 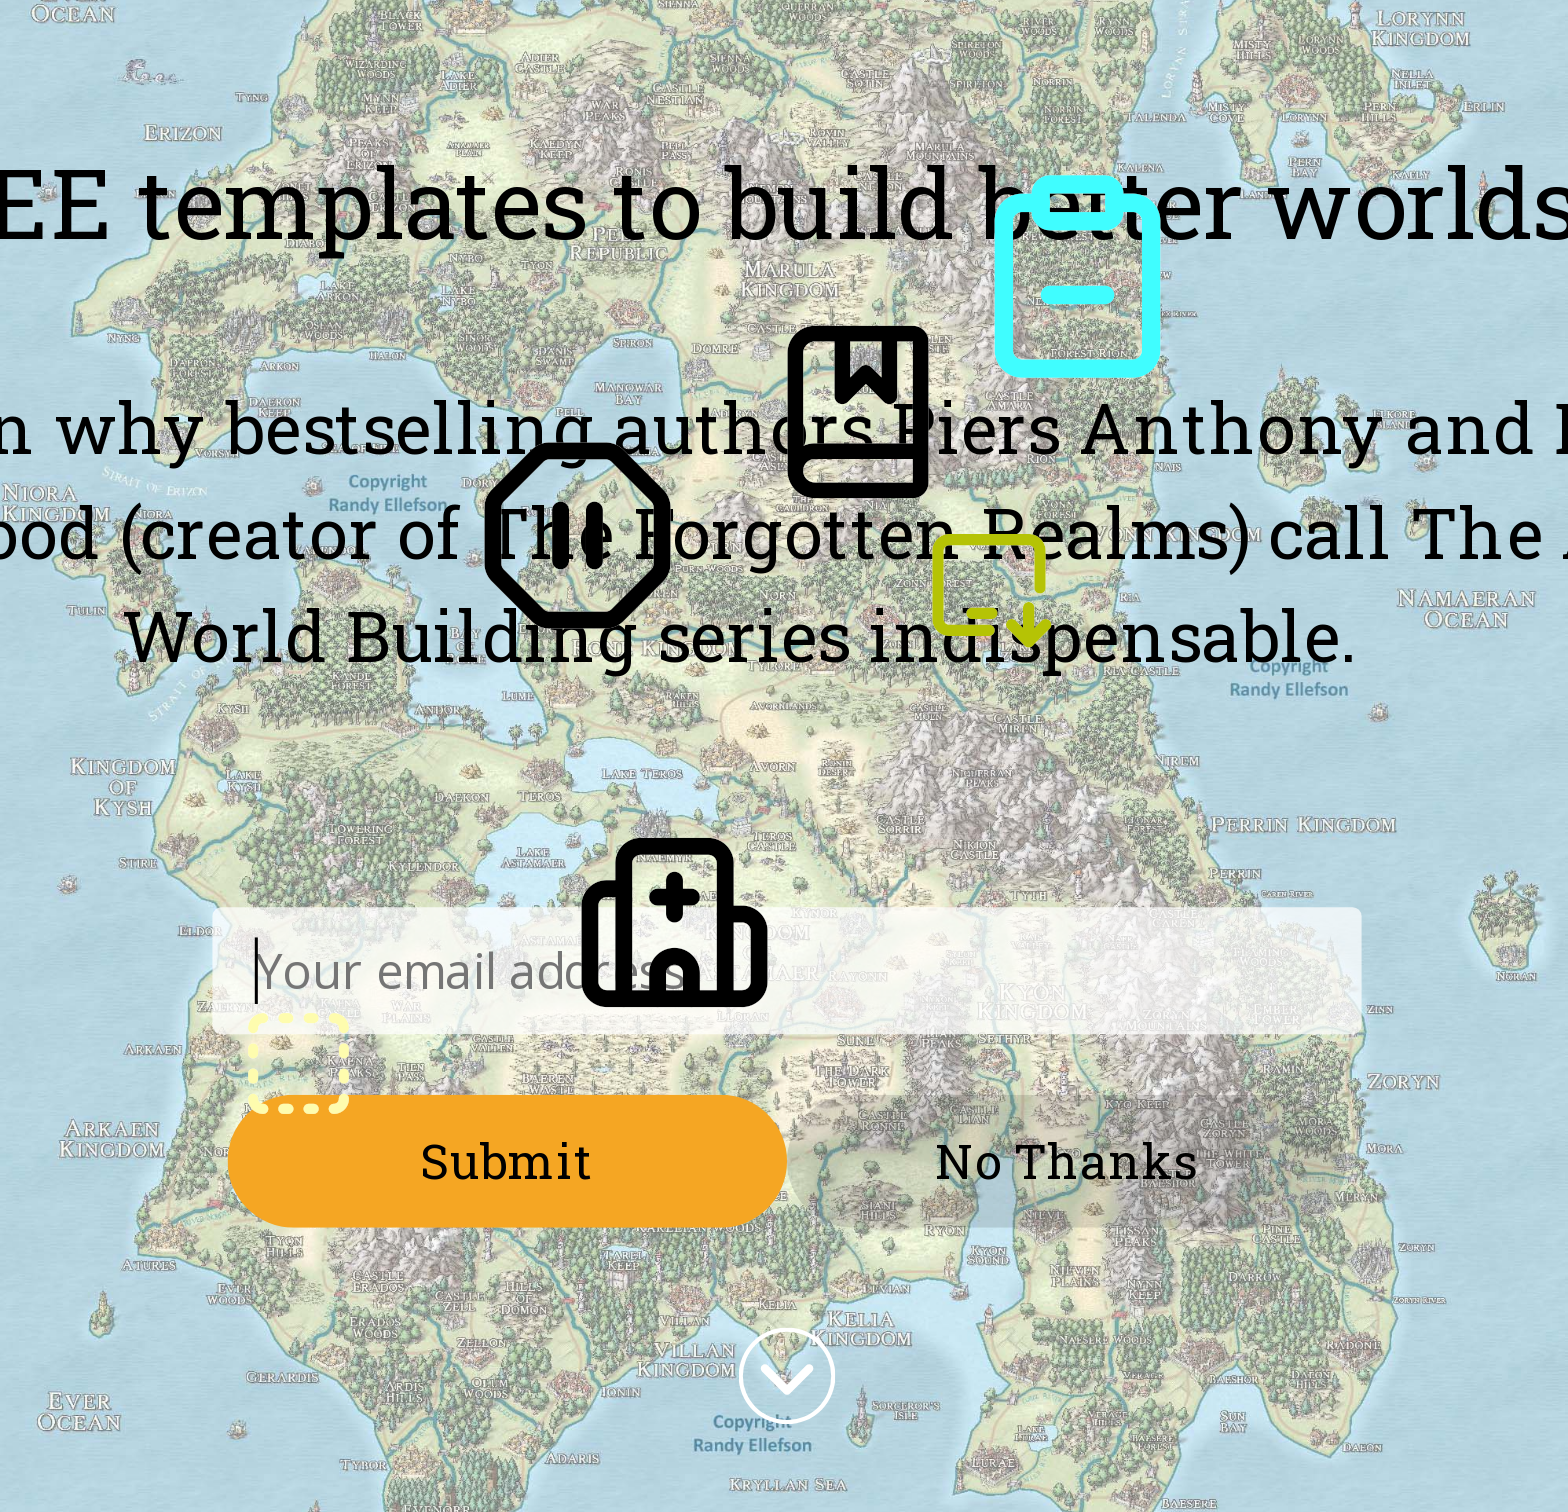 What do you see at coordinates (989, 585) in the screenshot?
I see `download content to tablet device` at bounding box center [989, 585].